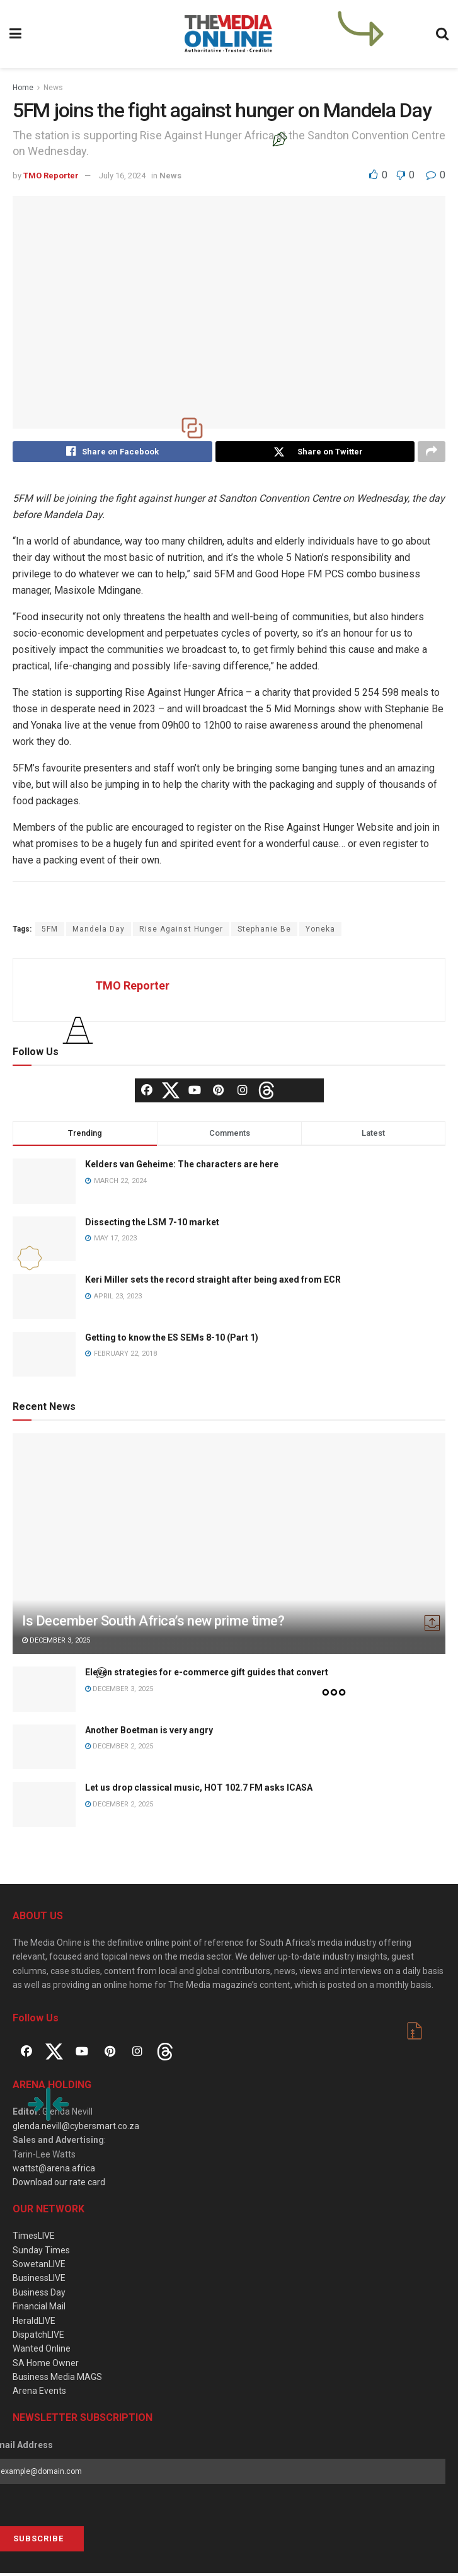 The height and width of the screenshot is (2576, 458). What do you see at coordinates (48, 2104) in the screenshot?
I see `collapse or minimize a horizontal panel` at bounding box center [48, 2104].